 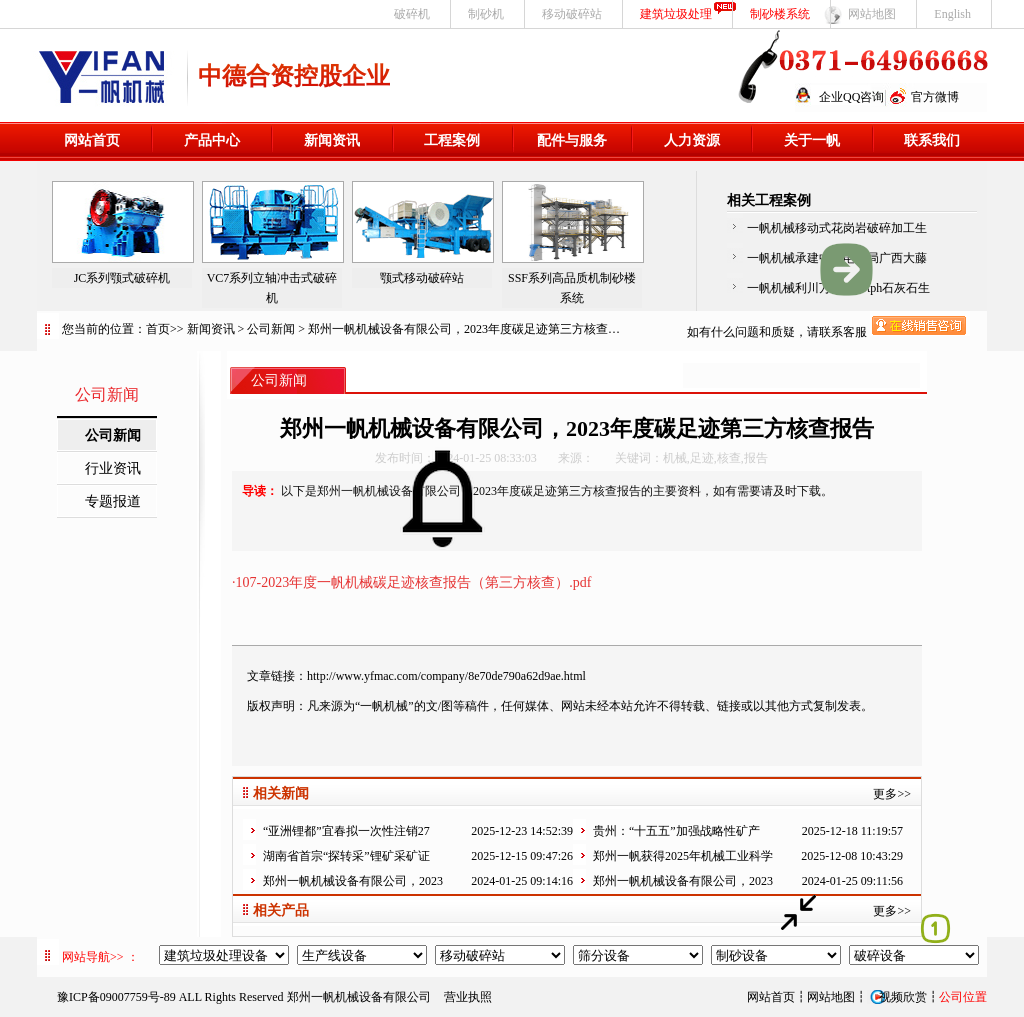 I want to click on indicates the first item or step in a sequence, so click(x=935, y=928).